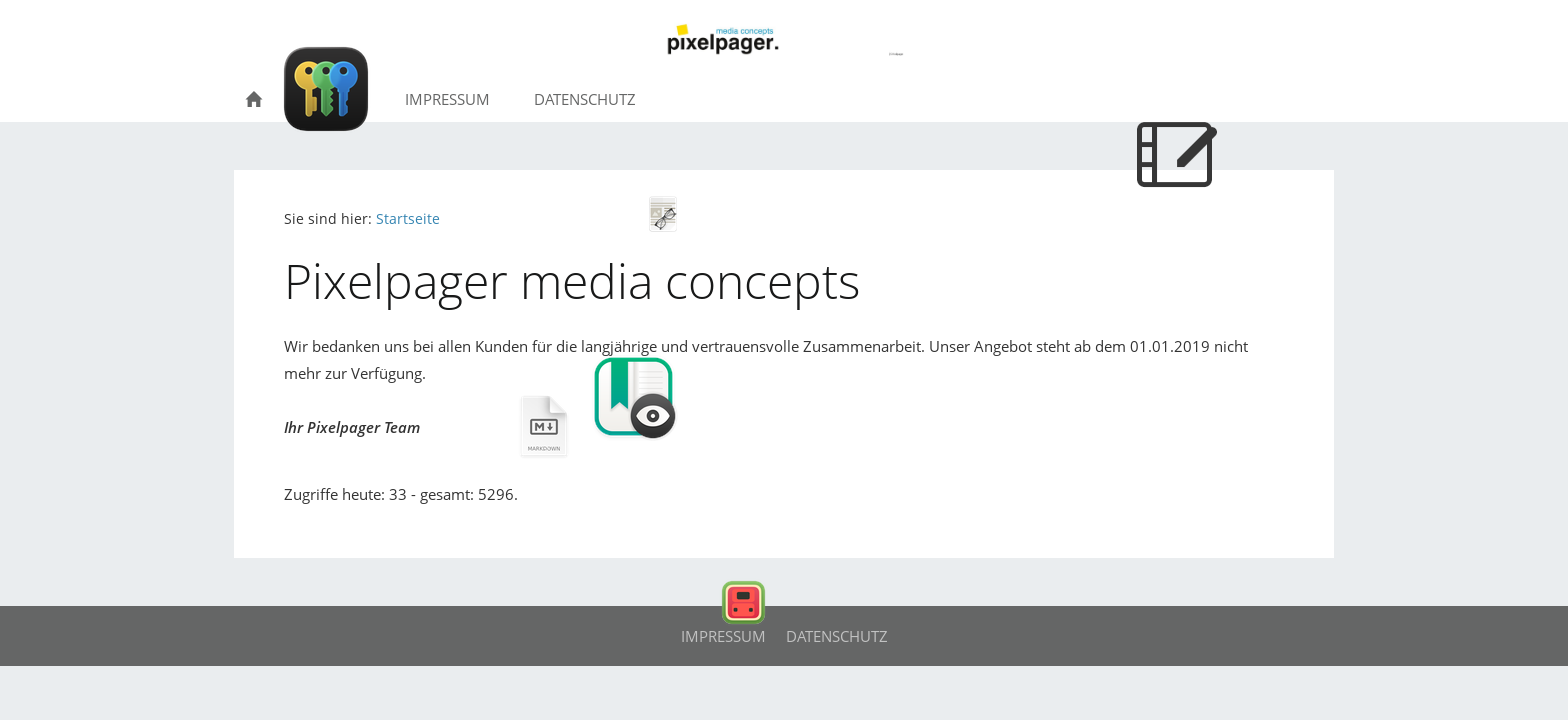 This screenshot has height=720, width=1568. Describe the element at coordinates (544, 427) in the screenshot. I see `a markdown text file` at that location.